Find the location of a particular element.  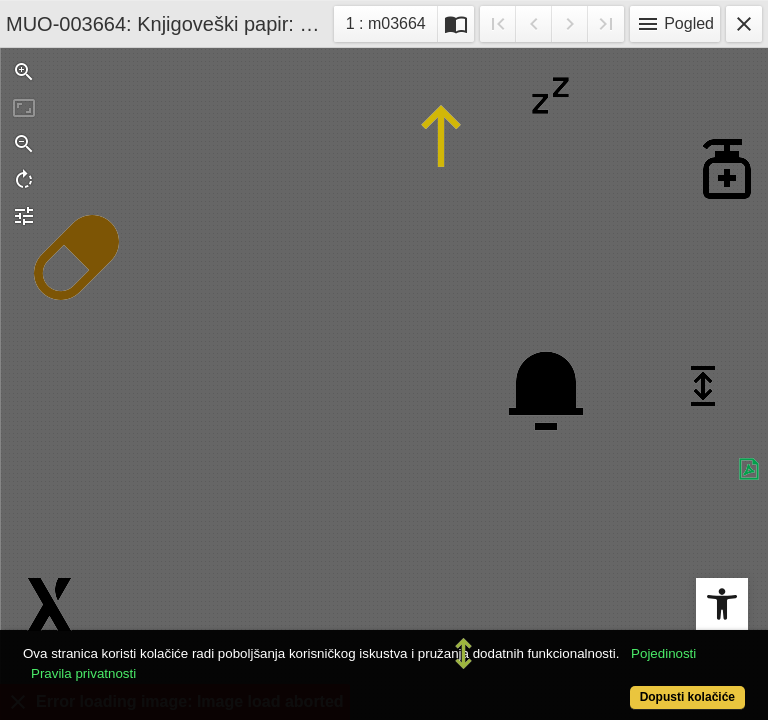

notification or alert indicator is located at coordinates (546, 389).